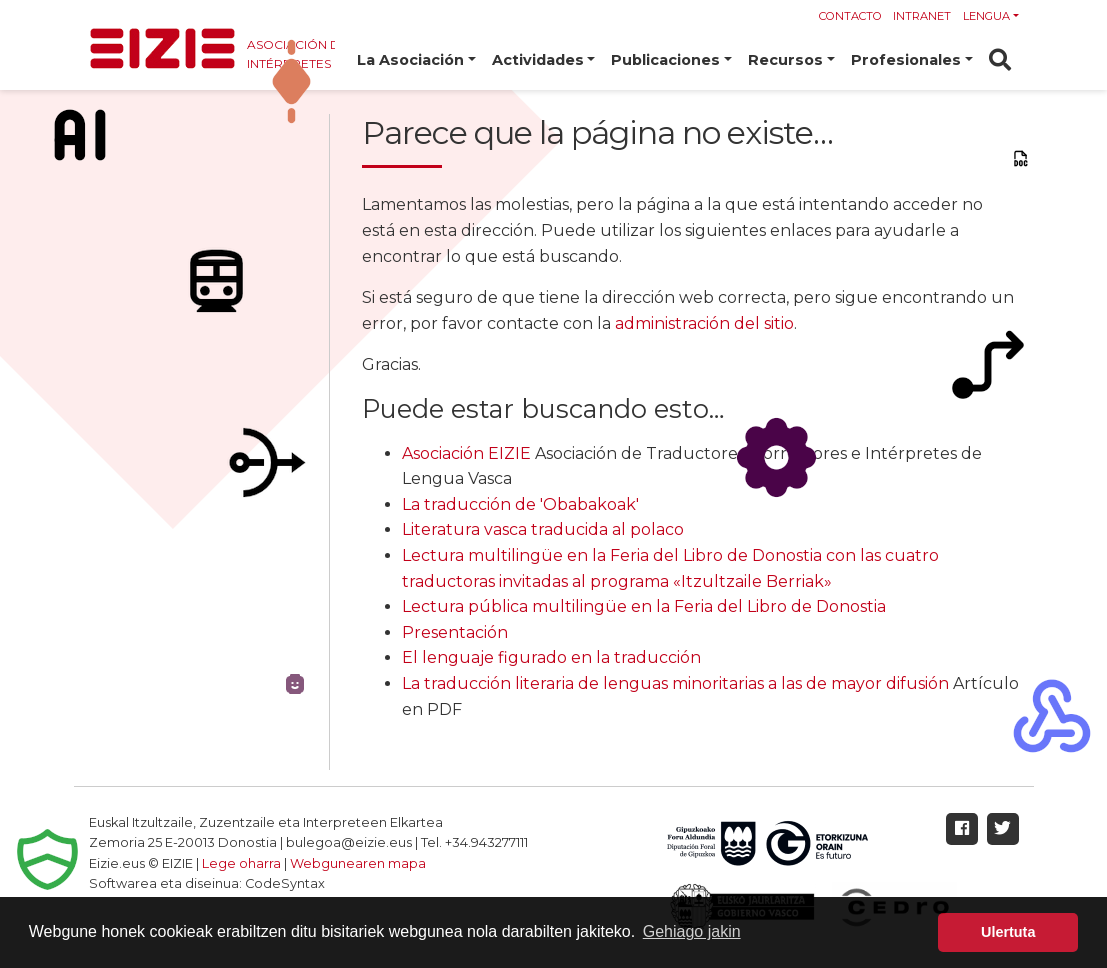  What do you see at coordinates (1052, 714) in the screenshot?
I see `configure webhook integrations` at bounding box center [1052, 714].